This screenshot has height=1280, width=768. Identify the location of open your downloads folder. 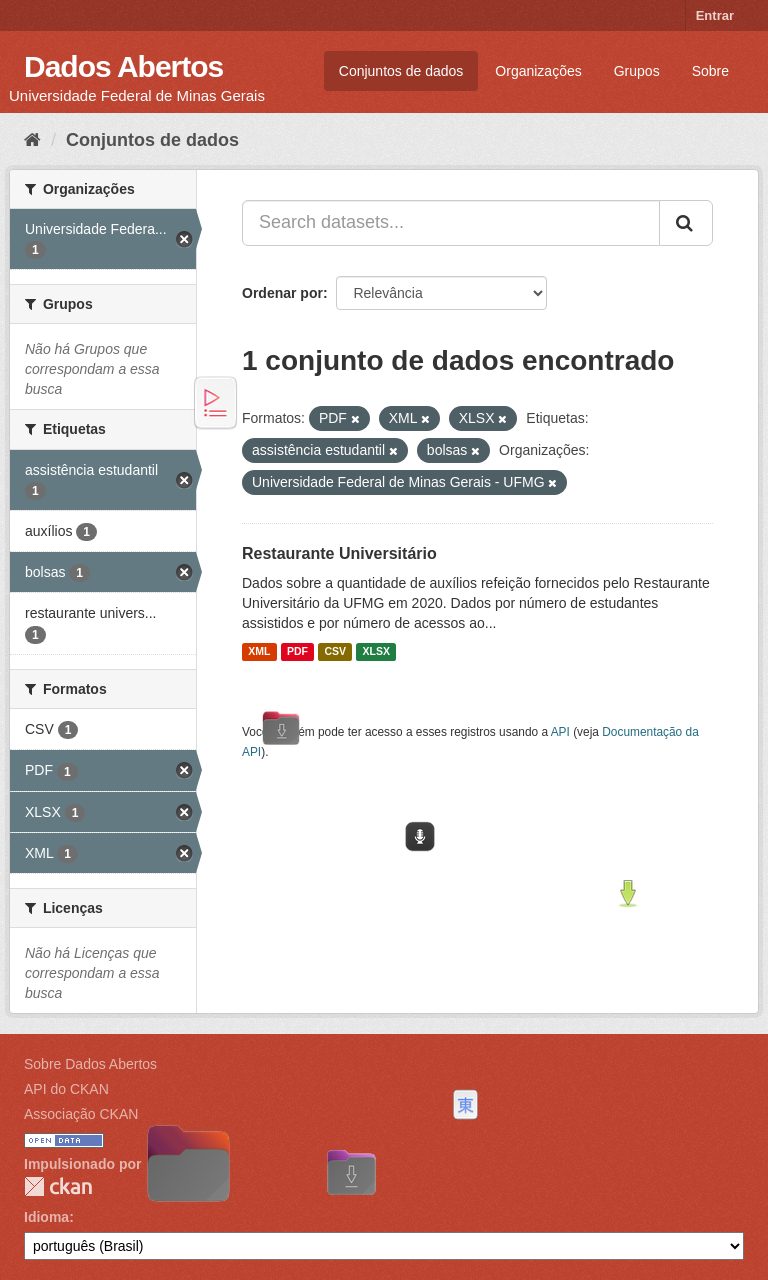
(281, 728).